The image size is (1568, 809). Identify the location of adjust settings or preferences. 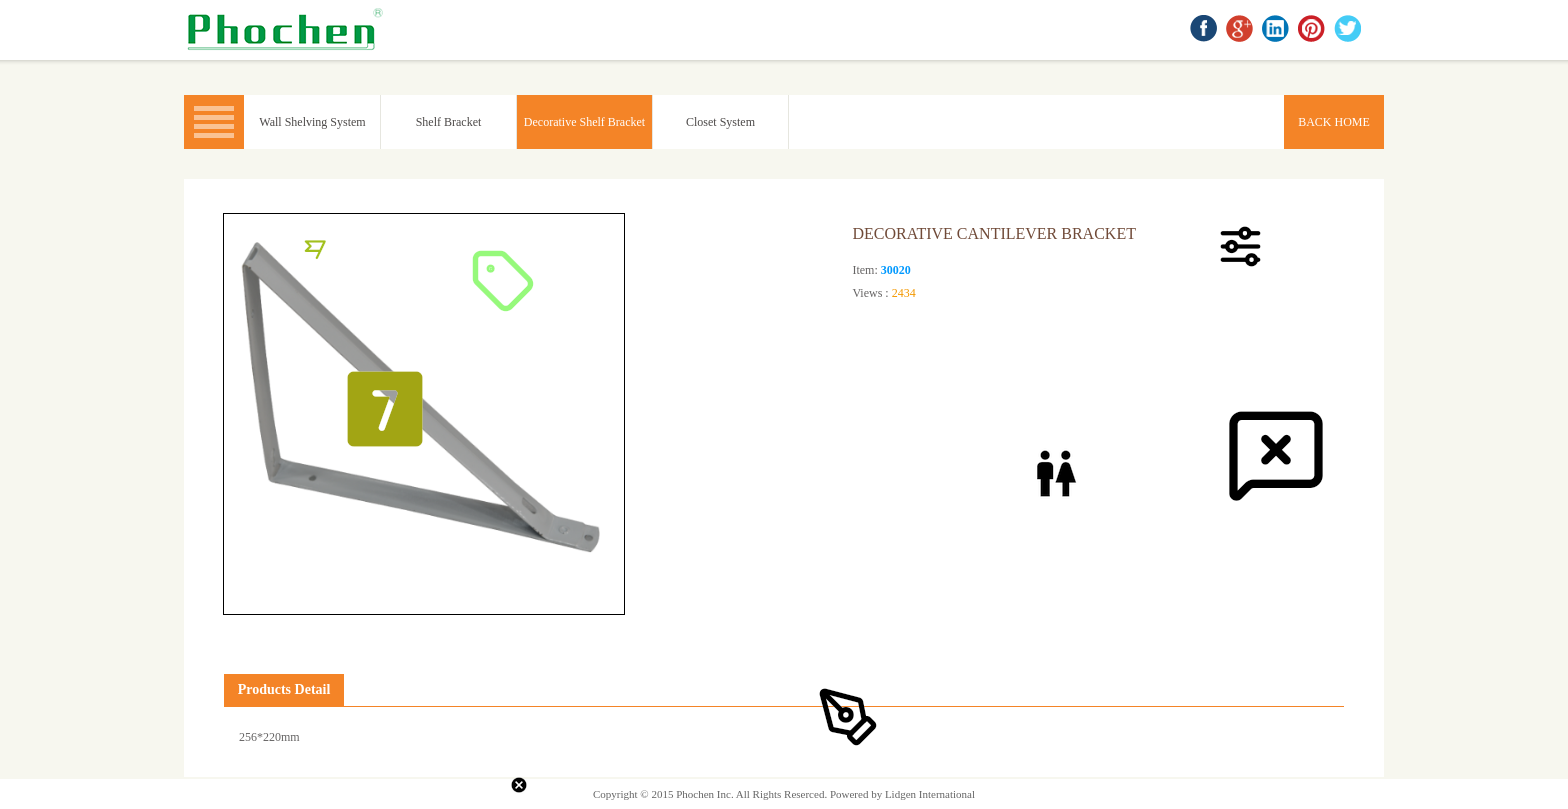
(1240, 246).